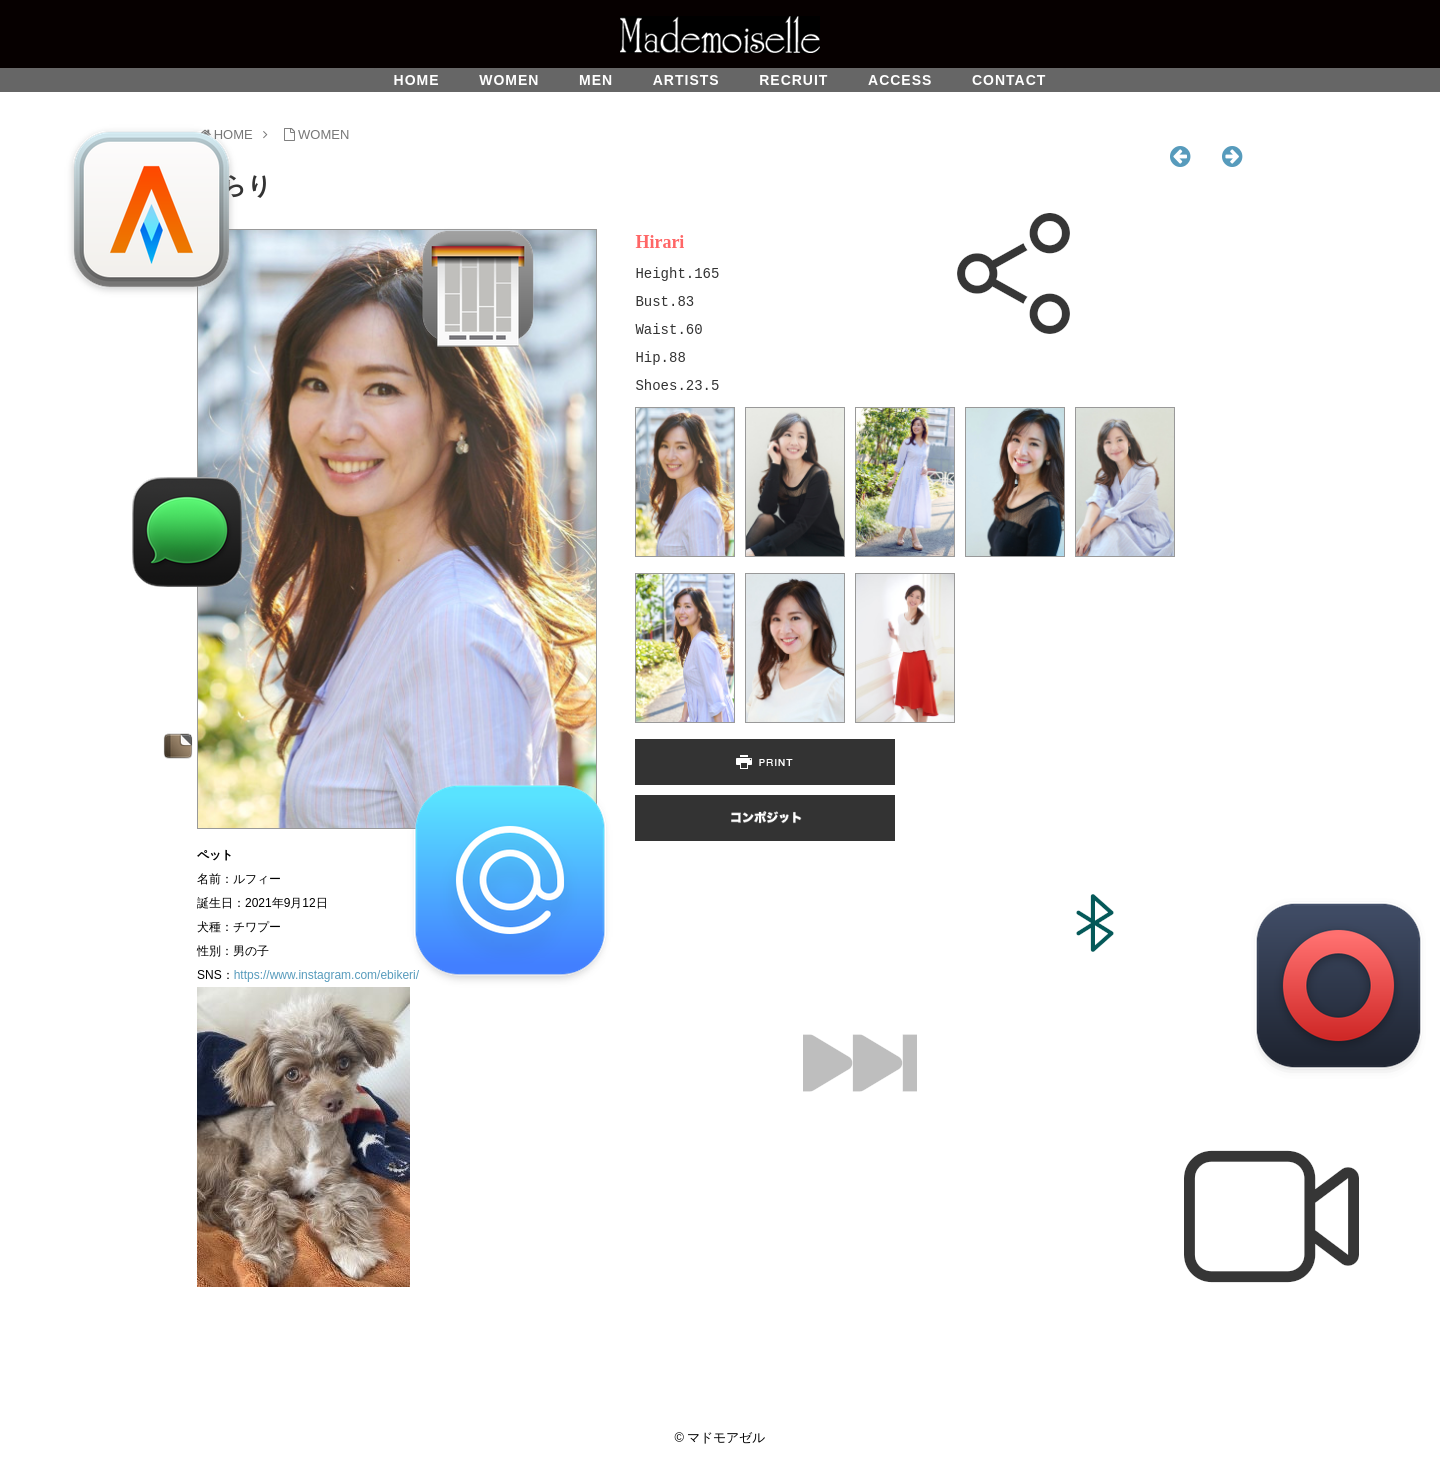 Image resolution: width=1440 pixels, height=1472 pixels. I want to click on start a video call, so click(1271, 1216).